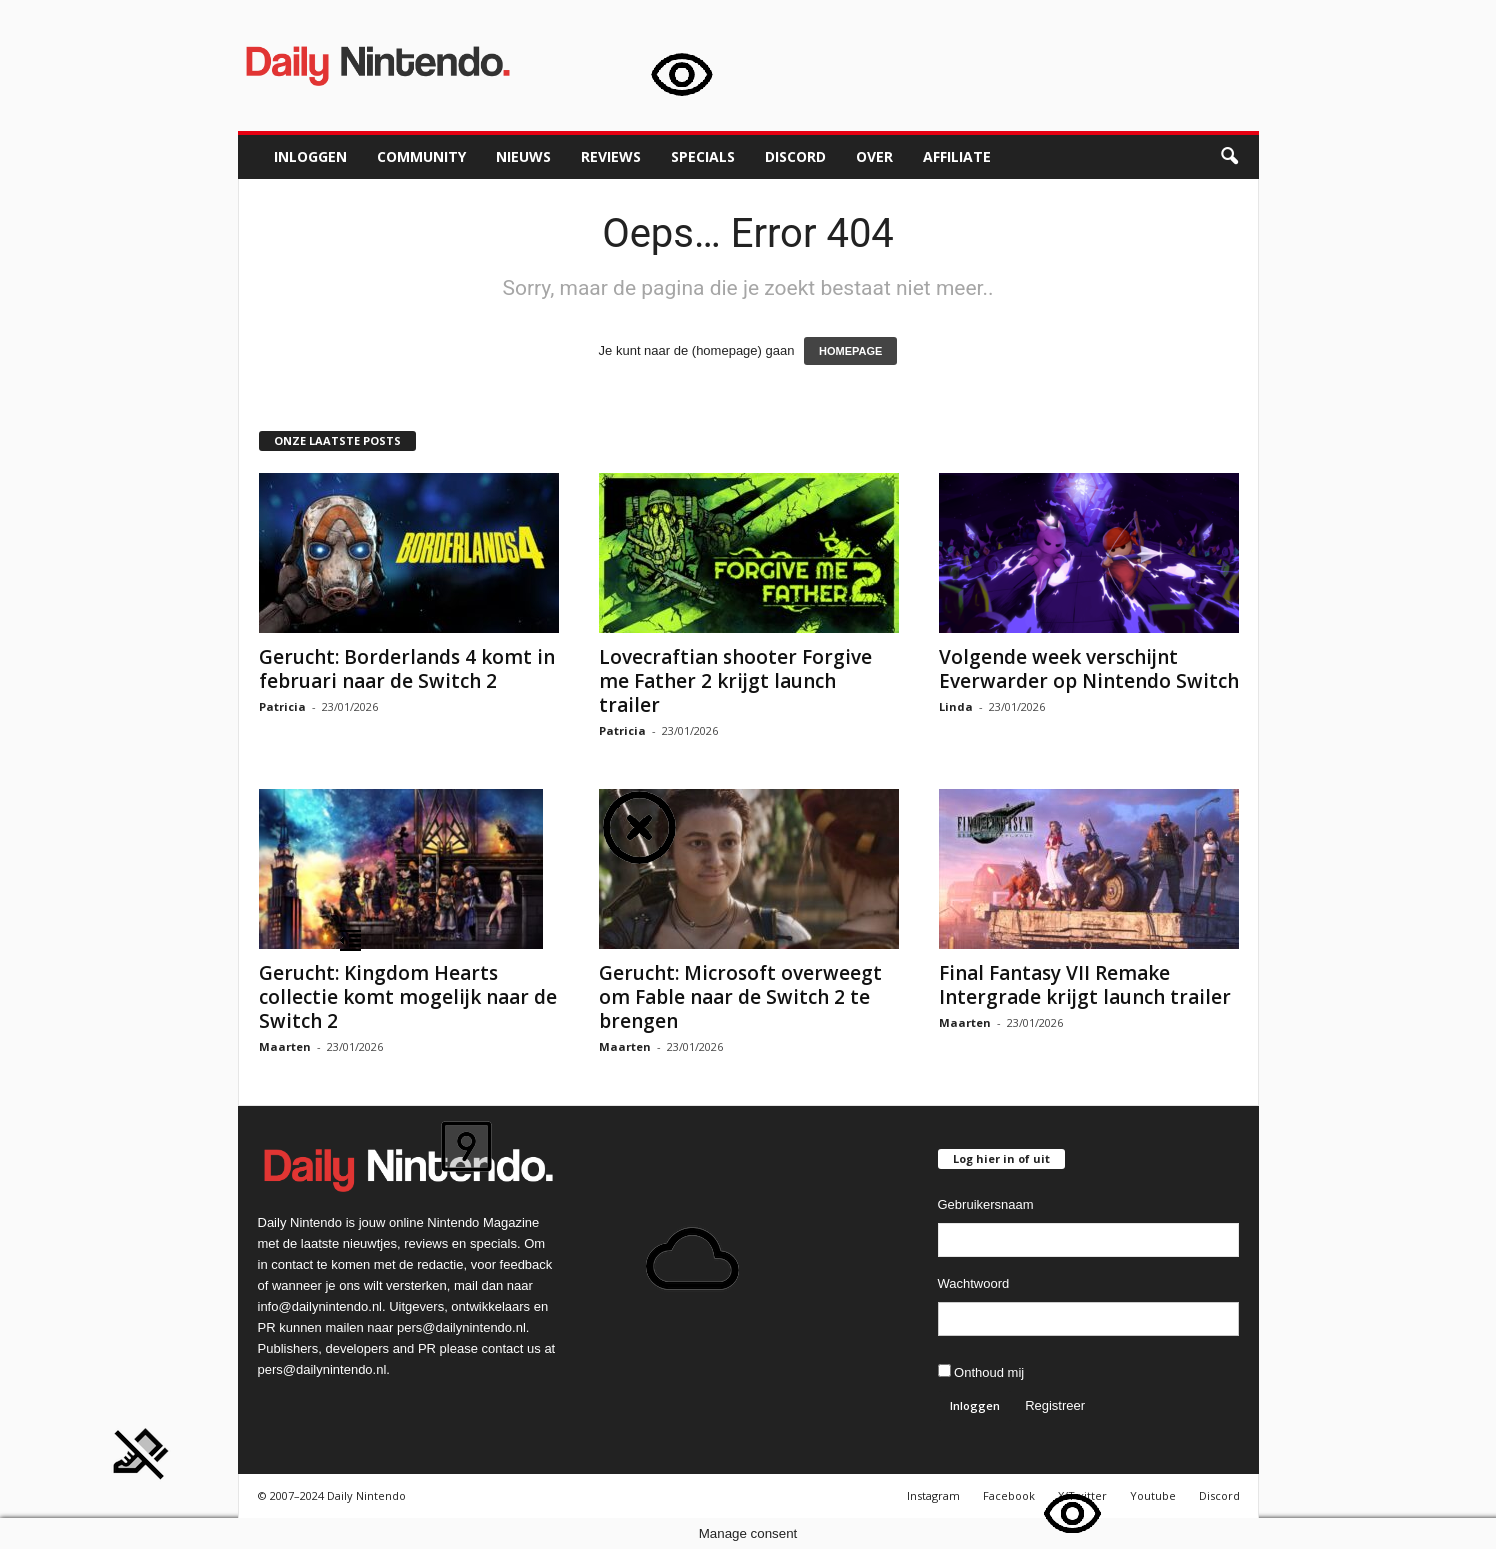 Image resolution: width=1496 pixels, height=1549 pixels. Describe the element at coordinates (141, 1453) in the screenshot. I see `indicates a restricted area where stepping is prohibited` at that location.